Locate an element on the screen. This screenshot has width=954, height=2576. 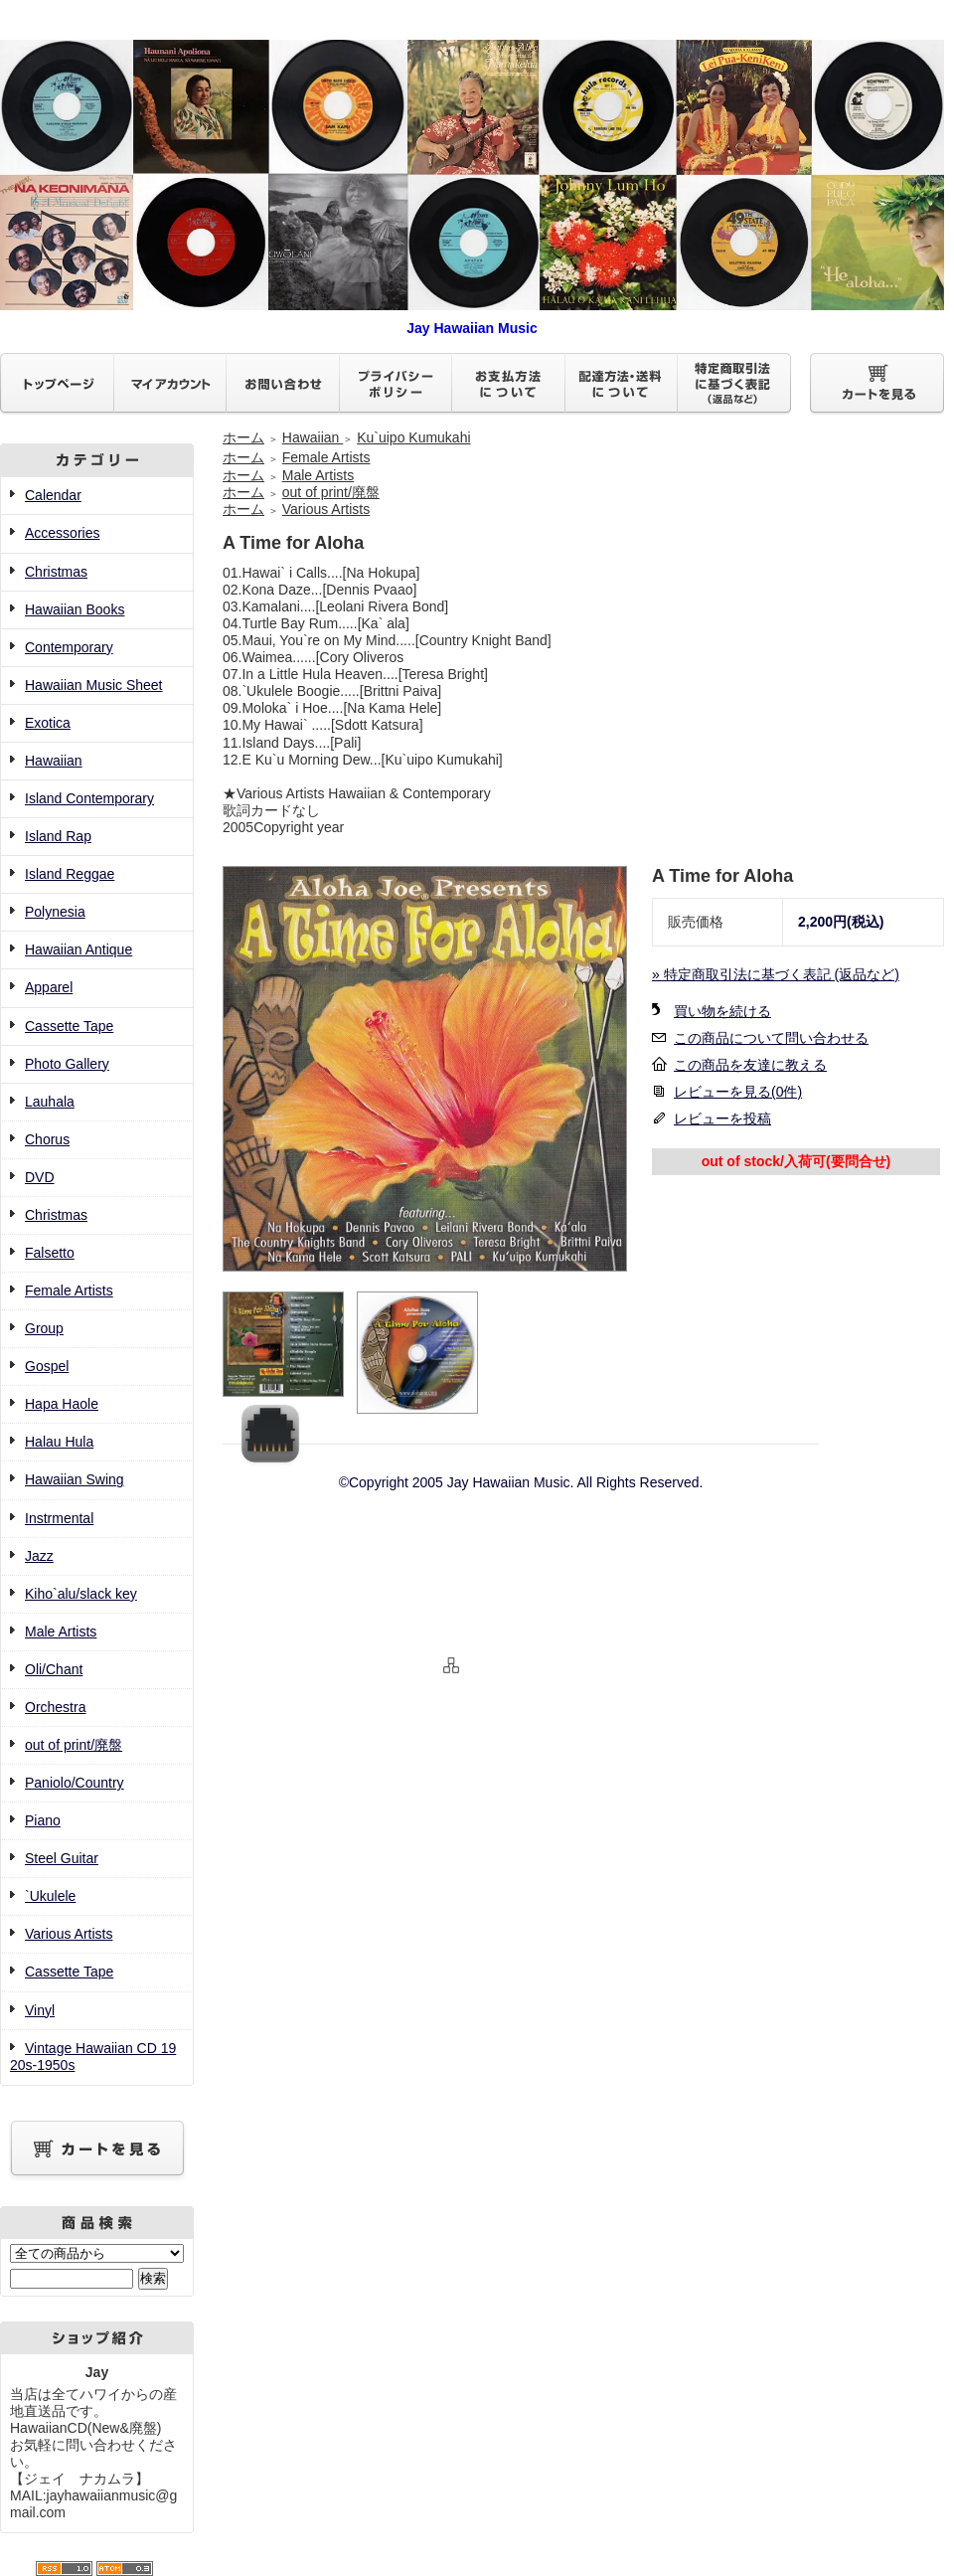
indicates an RJ11 telephone/DSL network port is located at coordinates (270, 1434).